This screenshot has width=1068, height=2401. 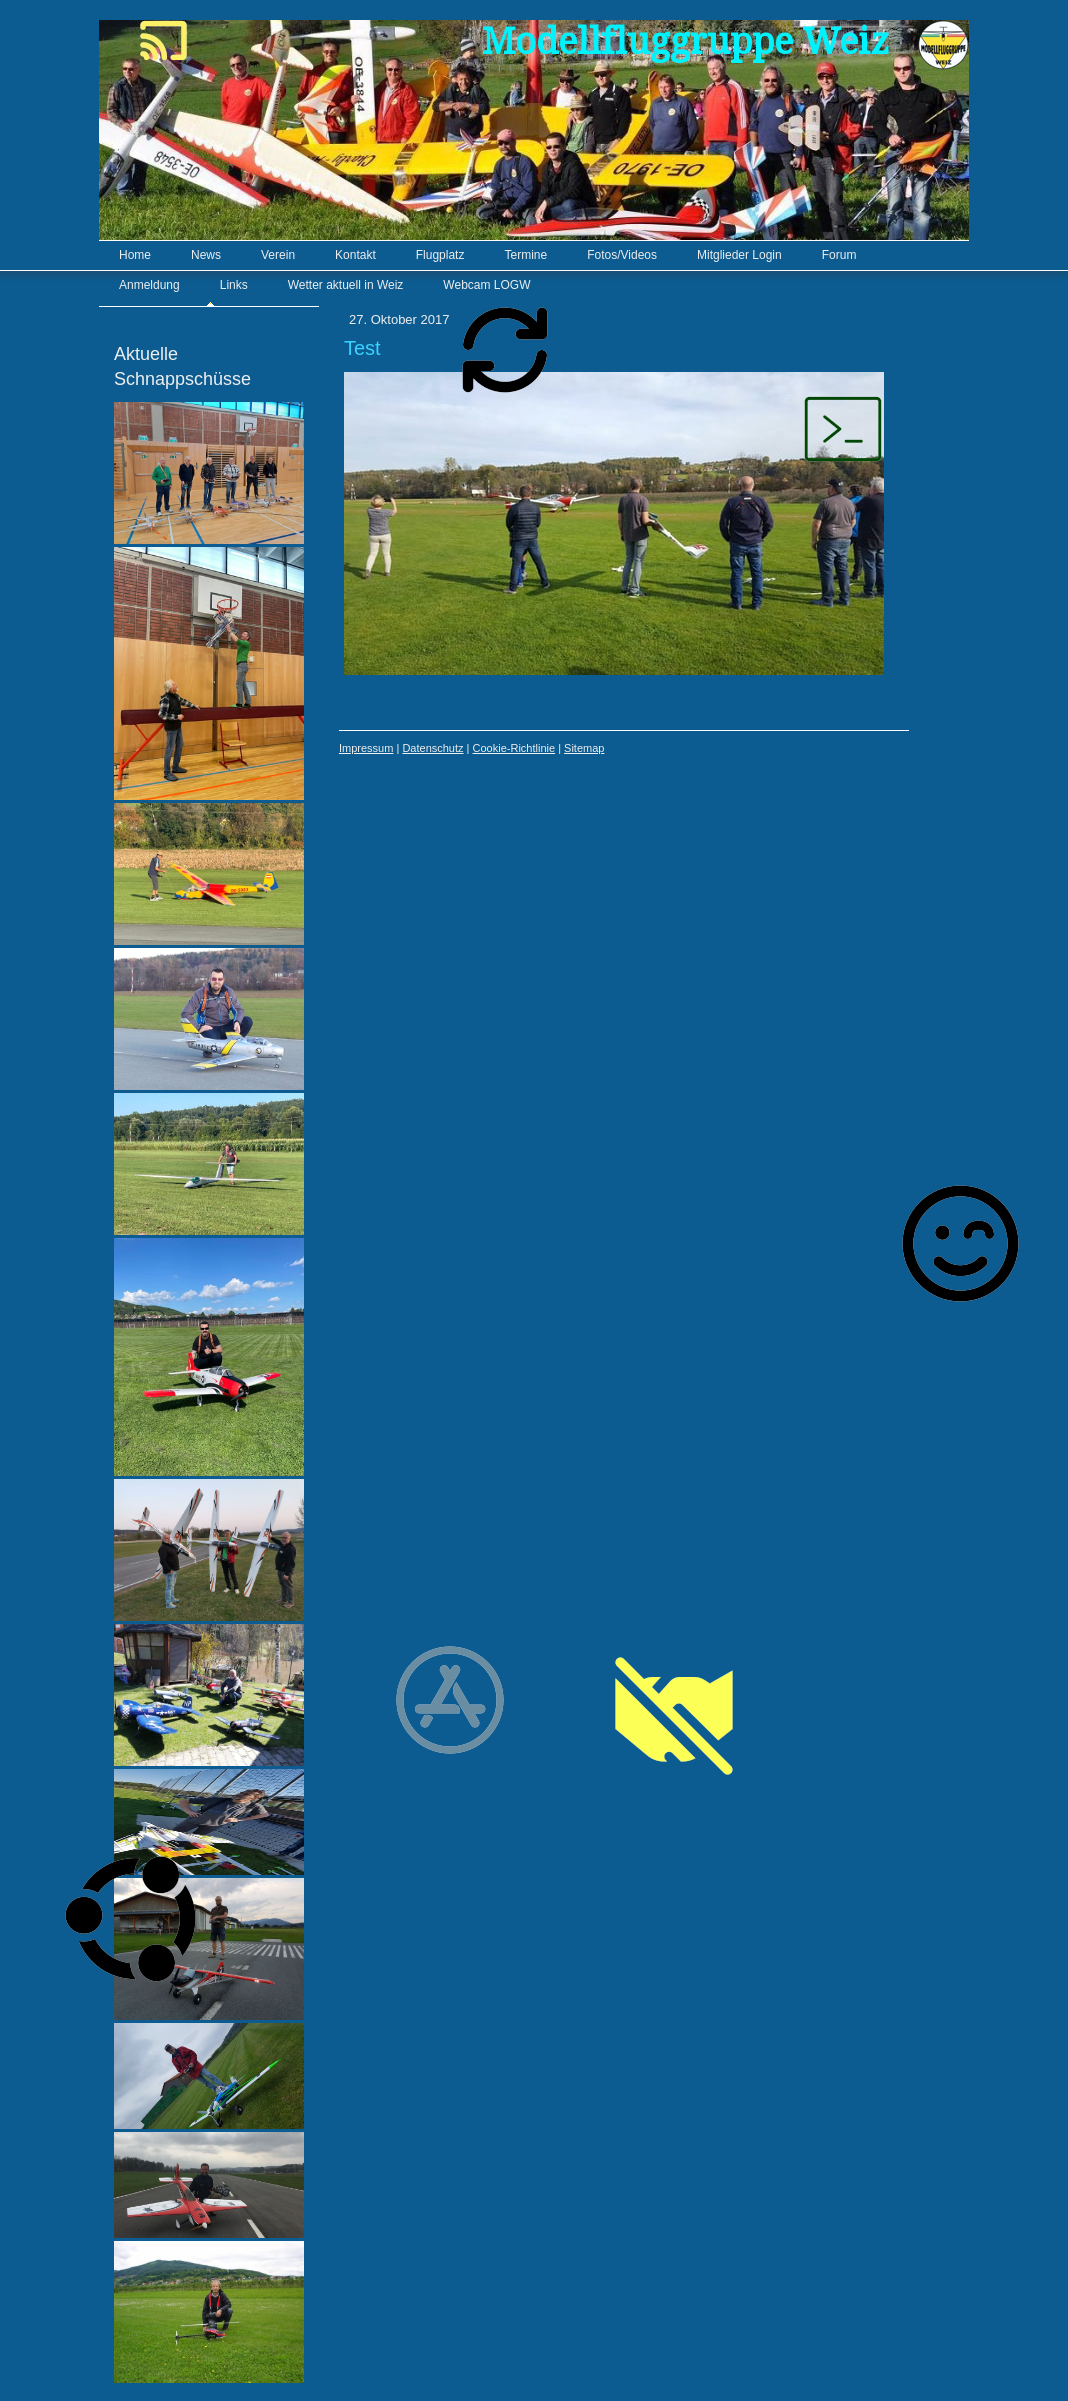 What do you see at coordinates (163, 40) in the screenshot?
I see `cast your screen to another device` at bounding box center [163, 40].